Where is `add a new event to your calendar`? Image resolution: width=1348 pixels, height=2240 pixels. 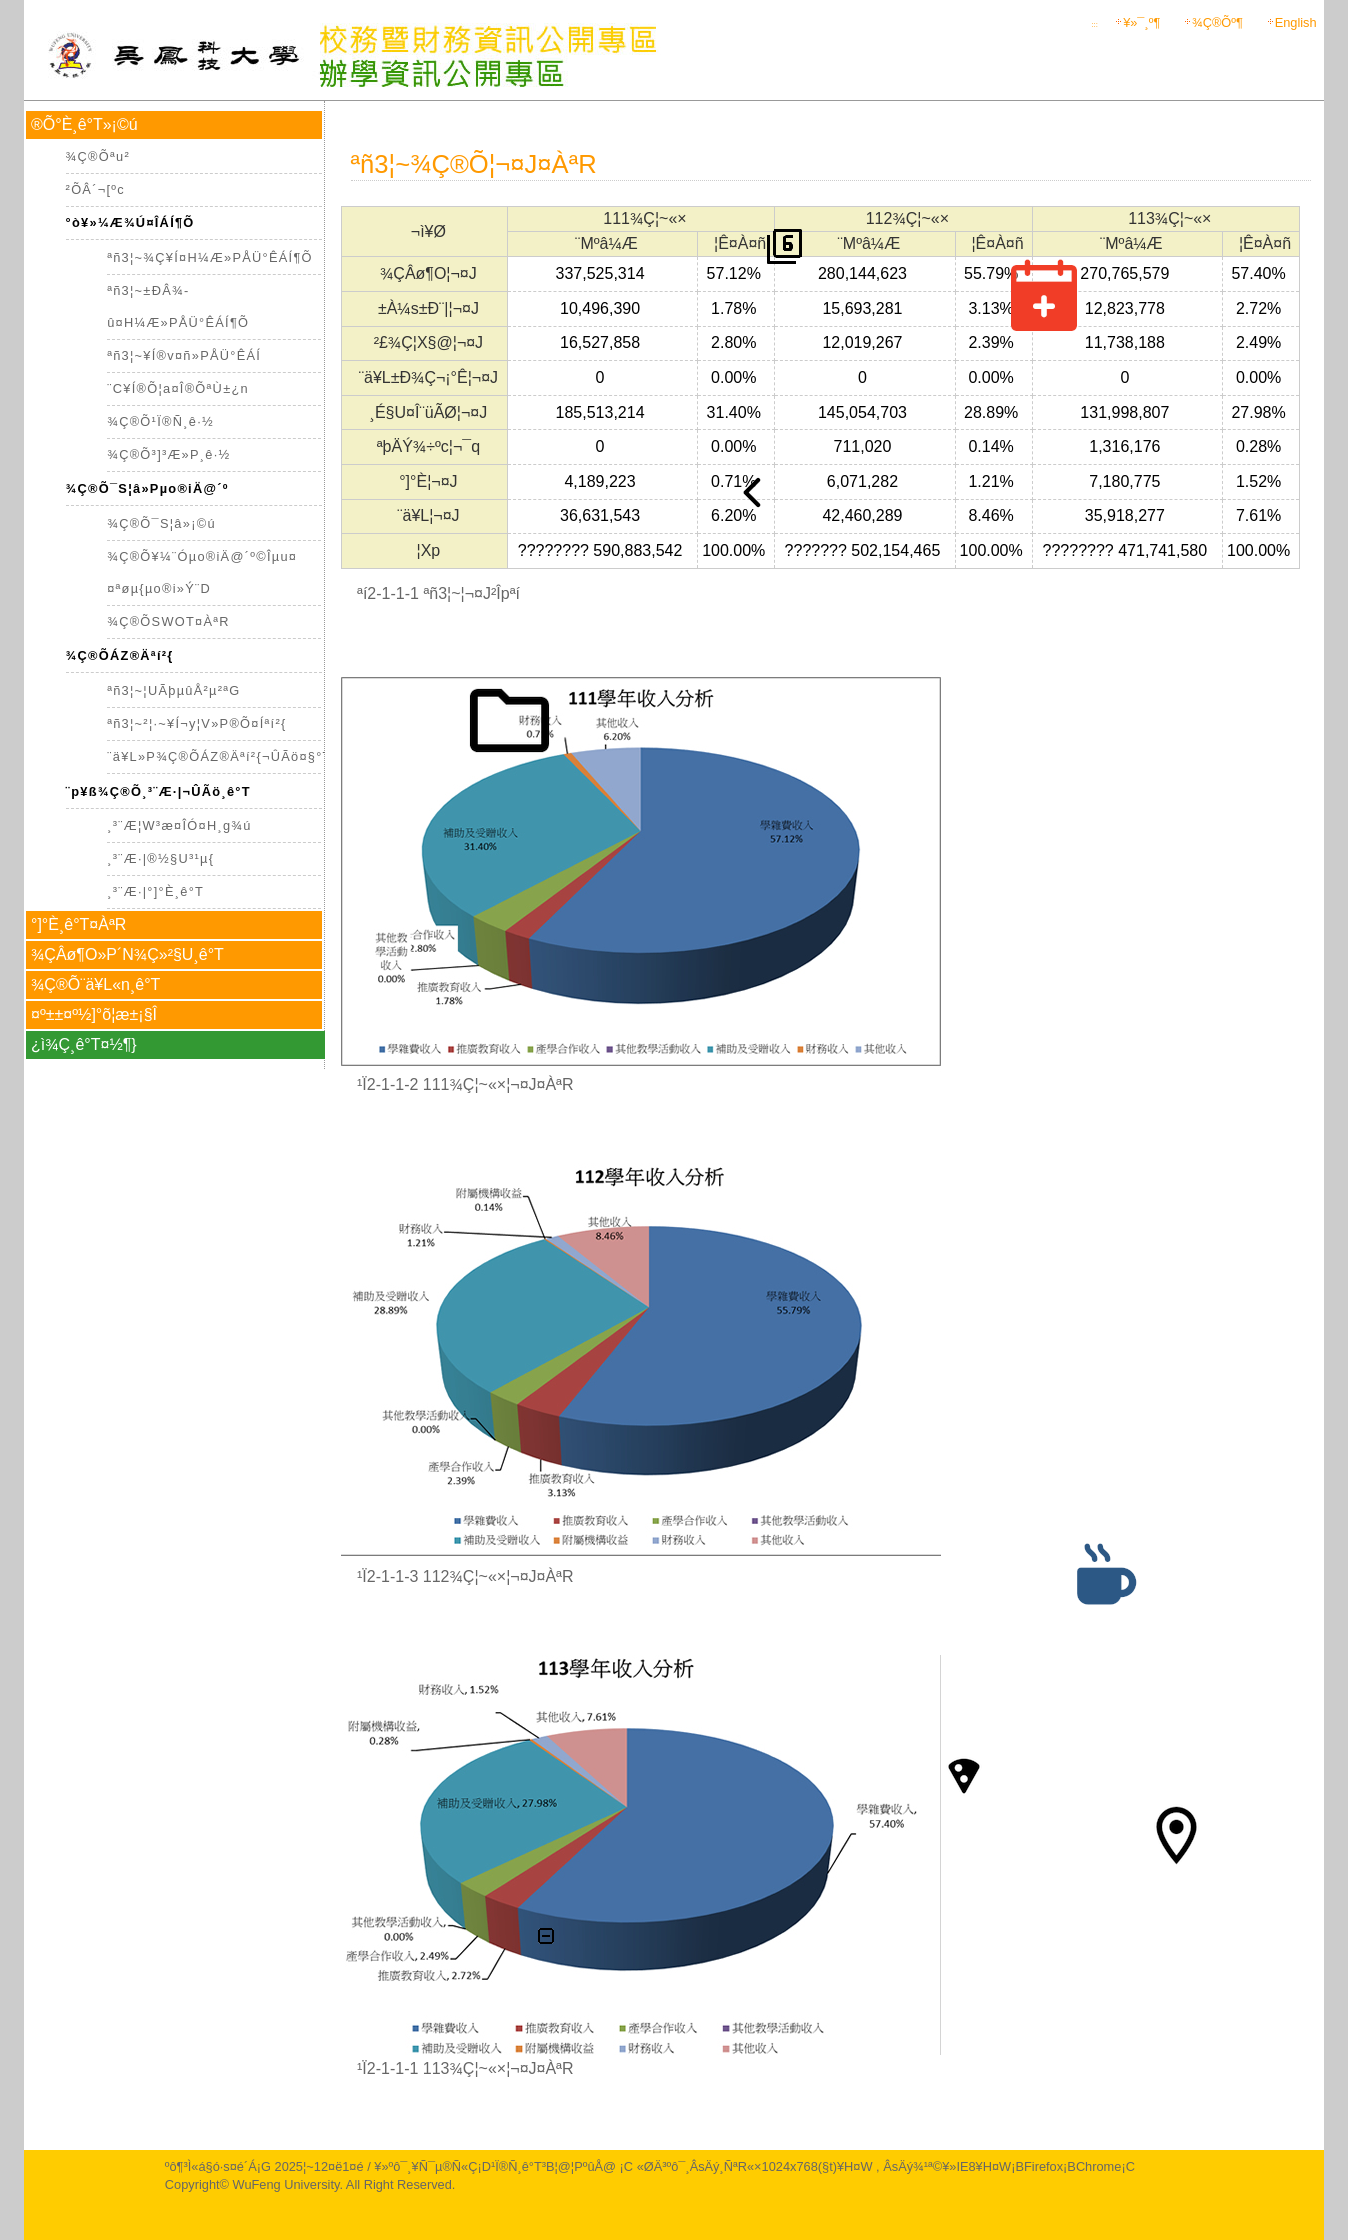 add a new event to your calendar is located at coordinates (1044, 298).